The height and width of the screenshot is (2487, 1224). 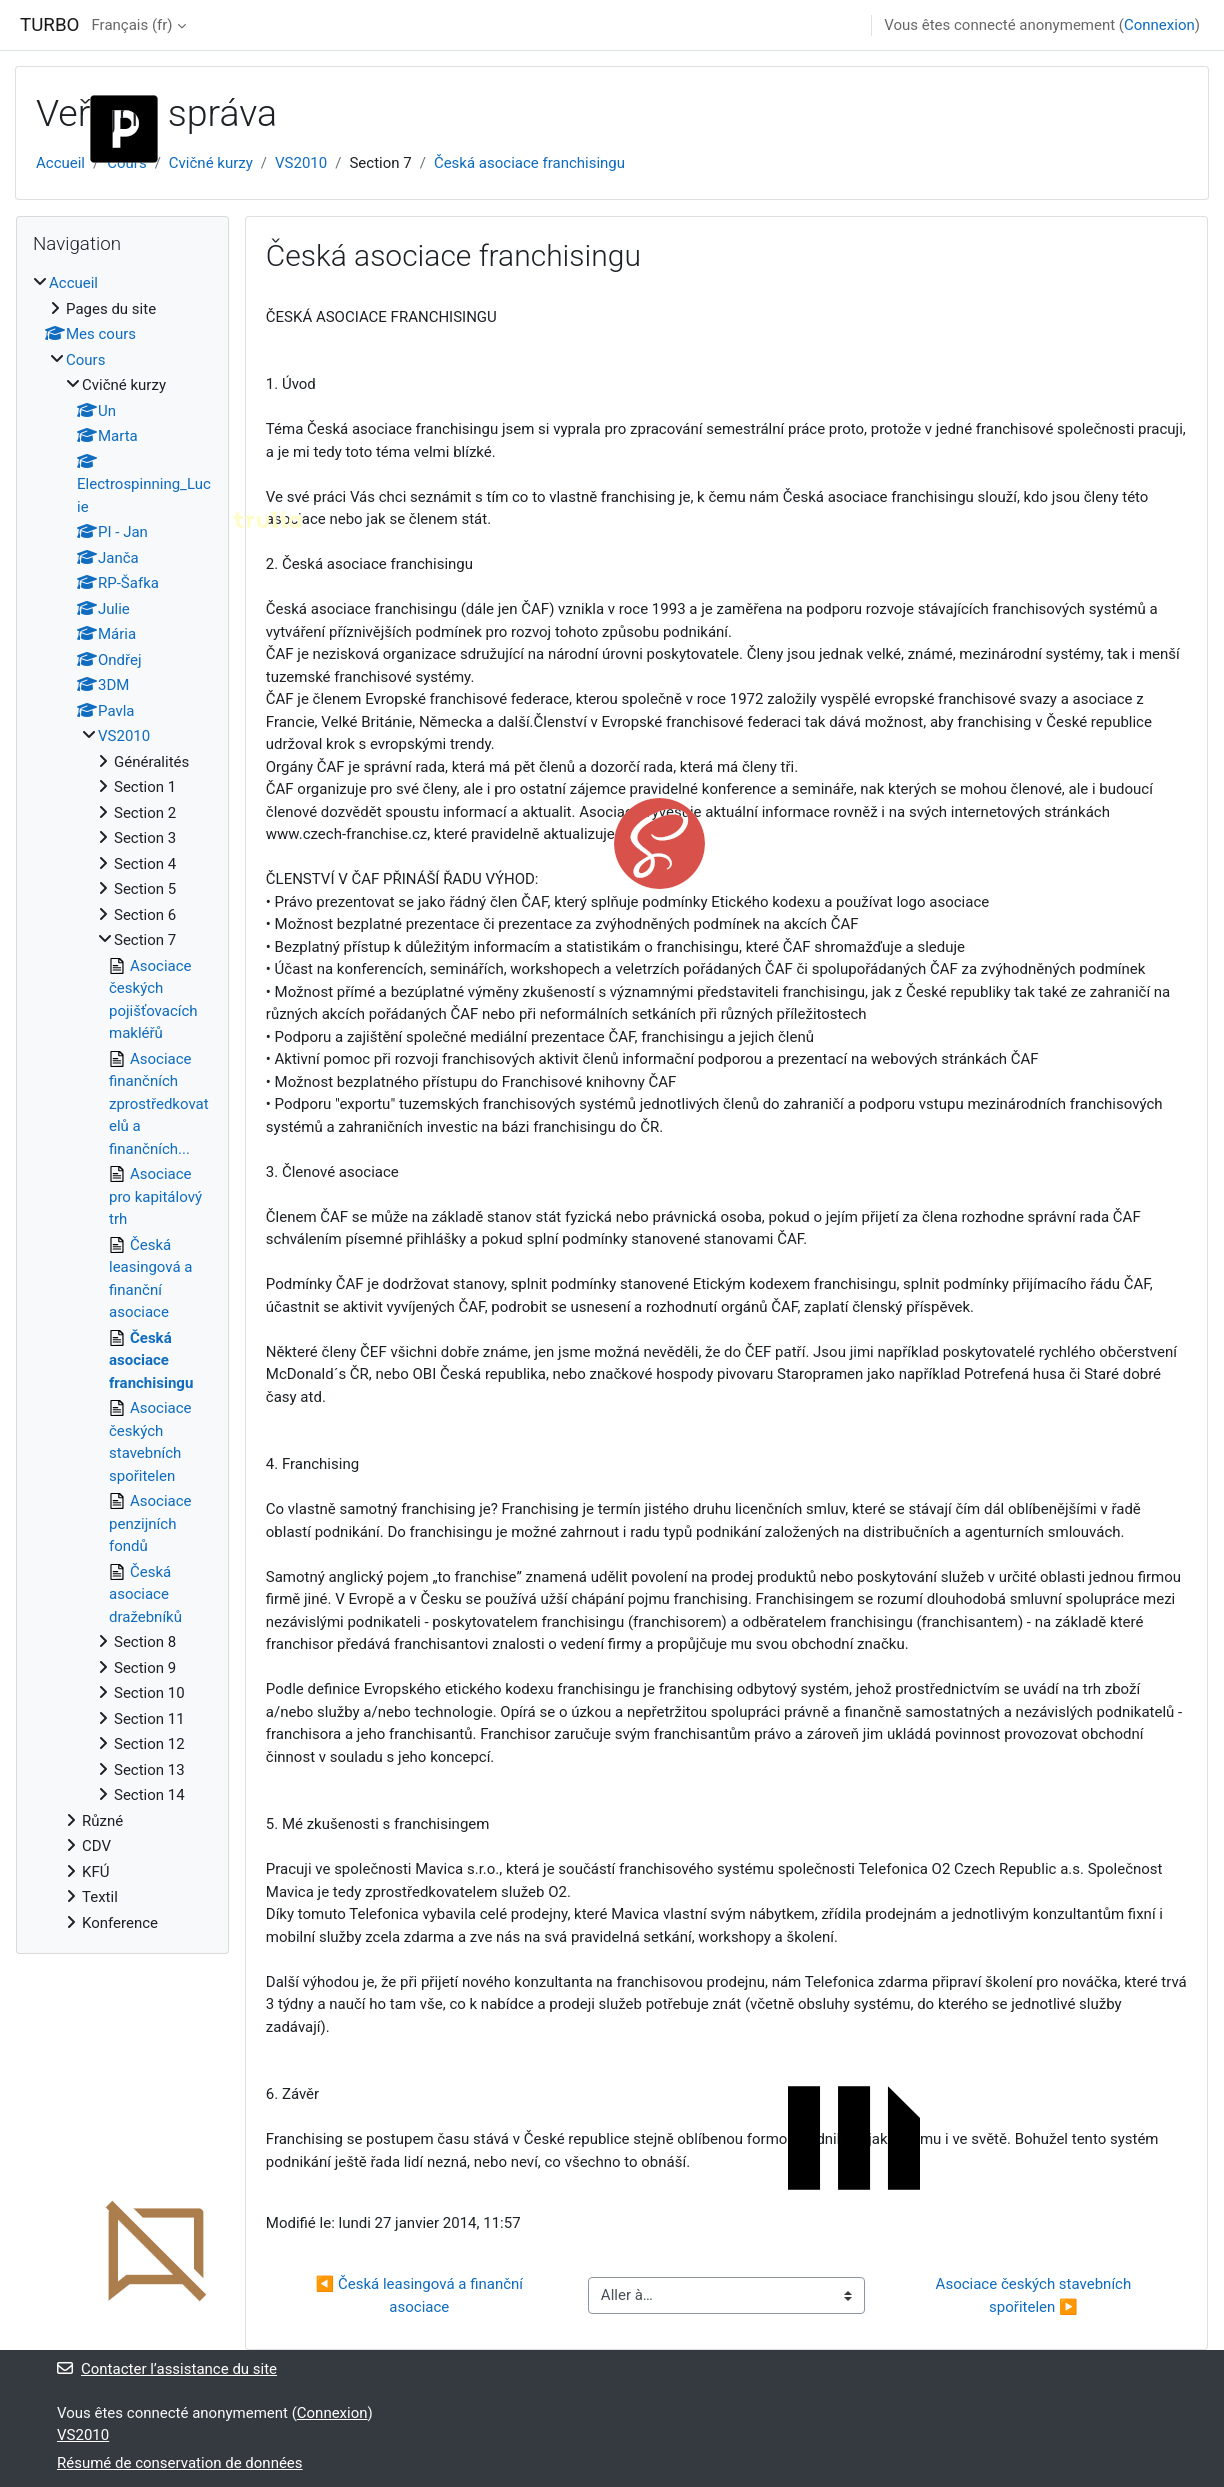 What do you see at coordinates (156, 2251) in the screenshot?
I see `disable chat or messaging` at bounding box center [156, 2251].